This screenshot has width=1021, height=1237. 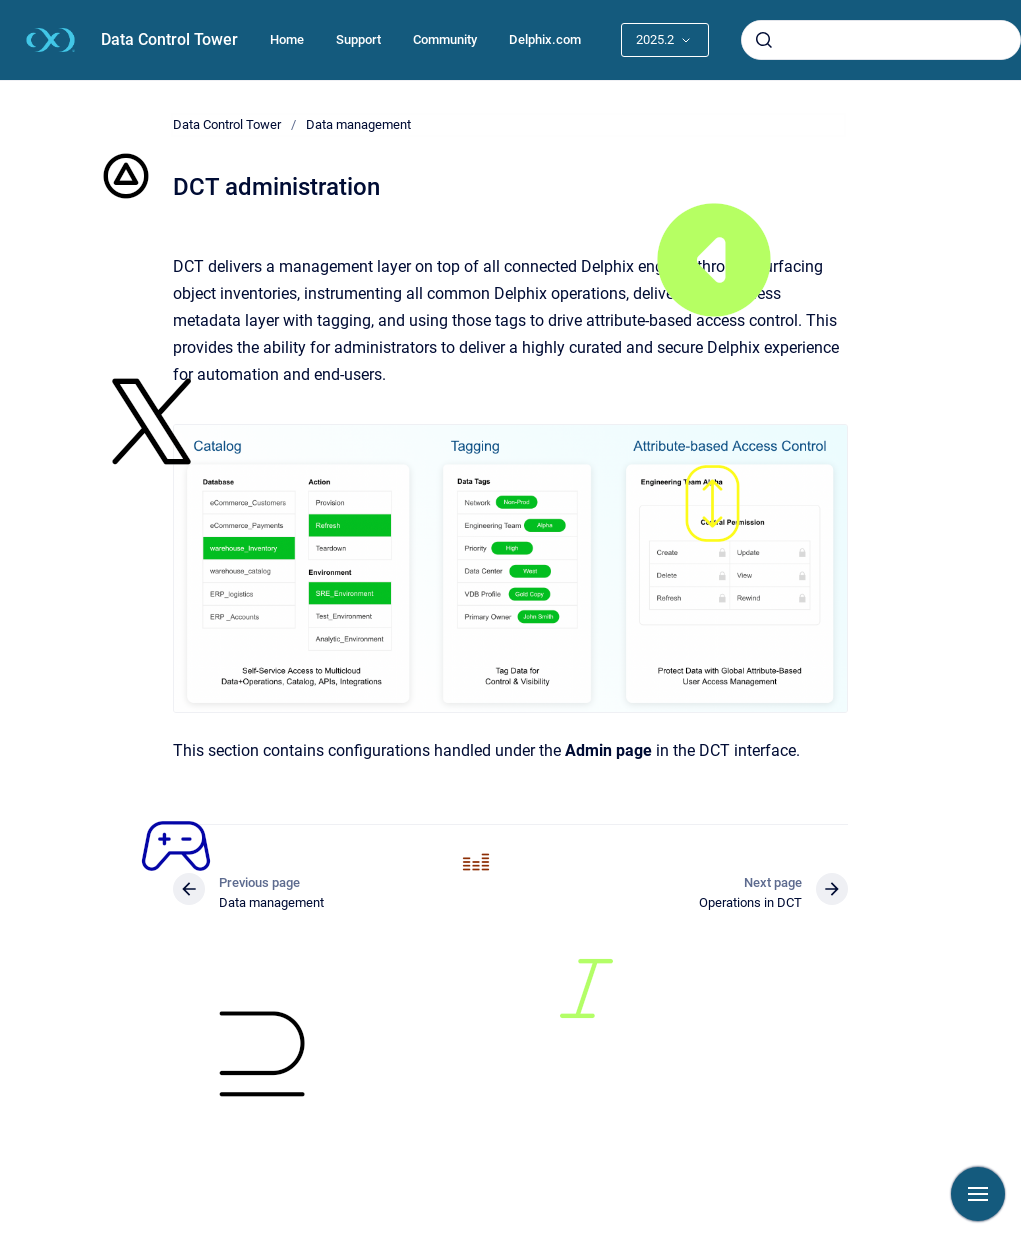 I want to click on apply italic formatting to selected text, so click(x=586, y=988).